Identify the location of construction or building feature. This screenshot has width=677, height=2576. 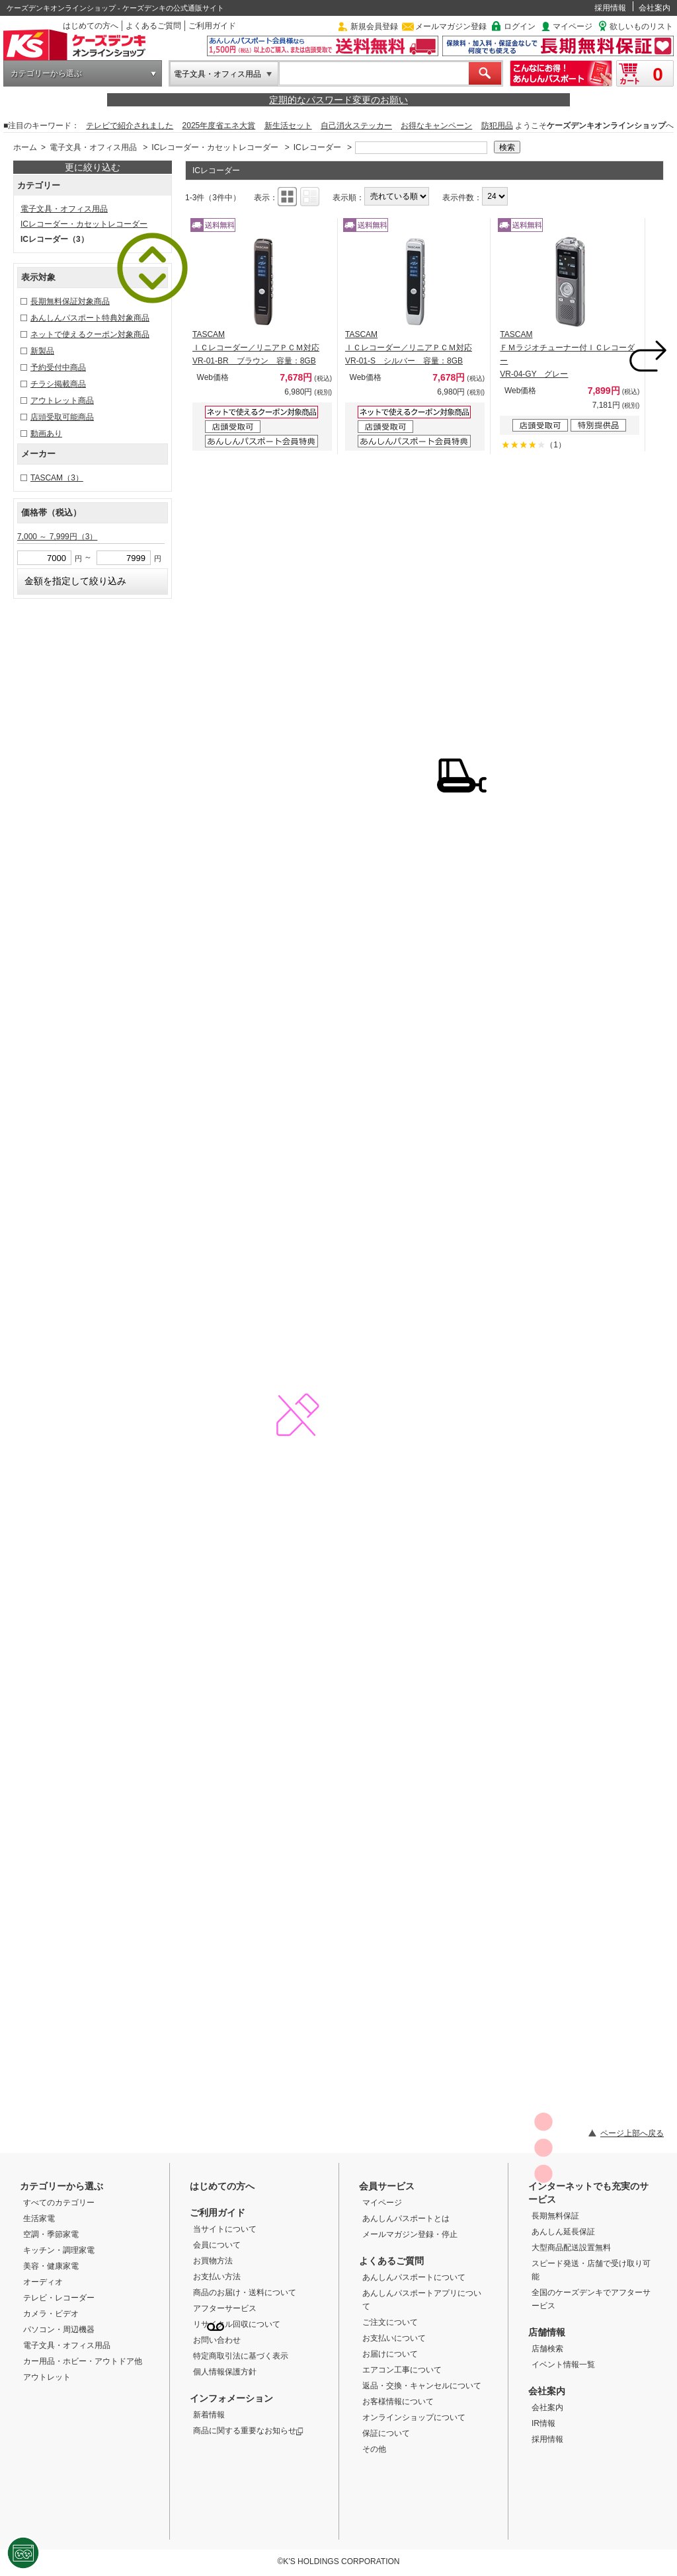
(461, 775).